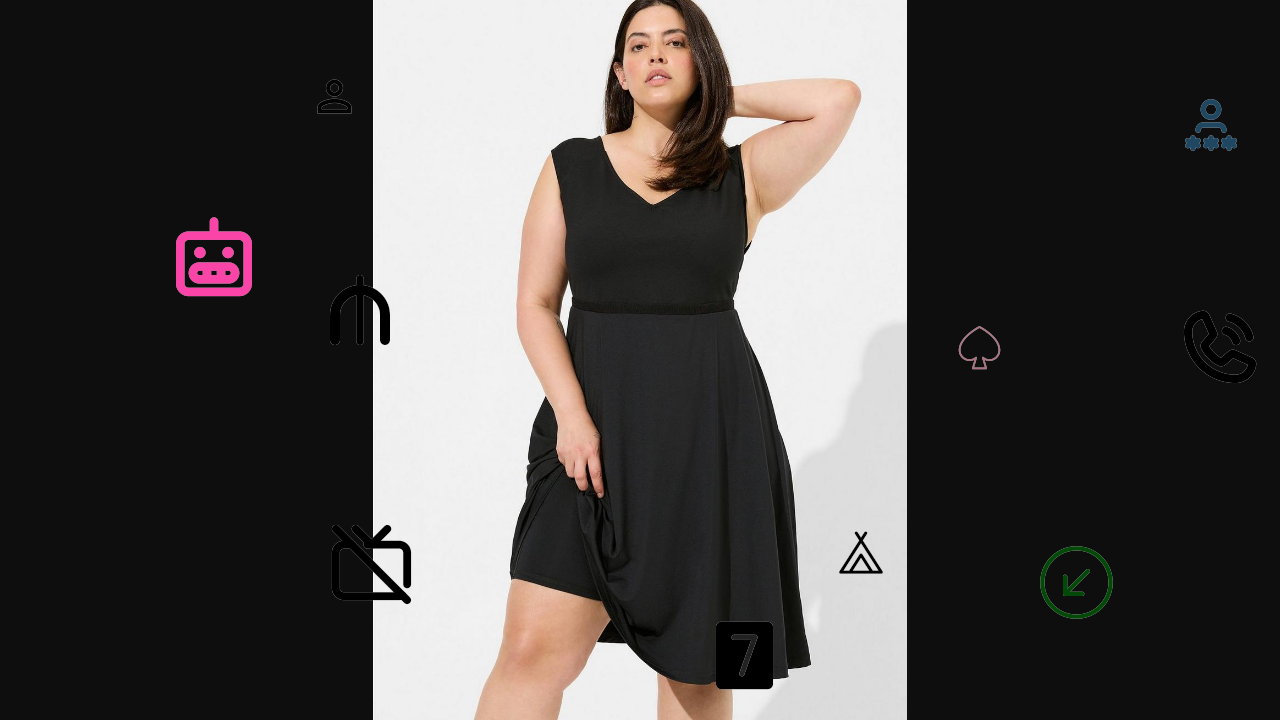 The width and height of the screenshot is (1280, 720). Describe the element at coordinates (360, 310) in the screenshot. I see `indicates azerbaijani manat currency` at that location.